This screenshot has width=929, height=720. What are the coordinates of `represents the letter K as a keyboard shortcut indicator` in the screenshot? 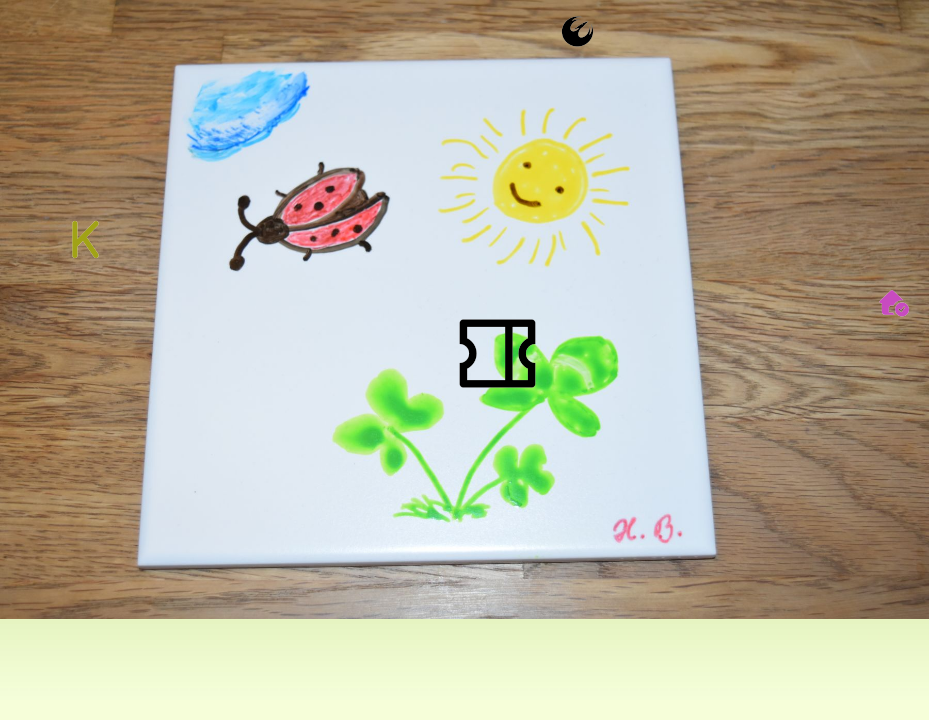 It's located at (85, 239).